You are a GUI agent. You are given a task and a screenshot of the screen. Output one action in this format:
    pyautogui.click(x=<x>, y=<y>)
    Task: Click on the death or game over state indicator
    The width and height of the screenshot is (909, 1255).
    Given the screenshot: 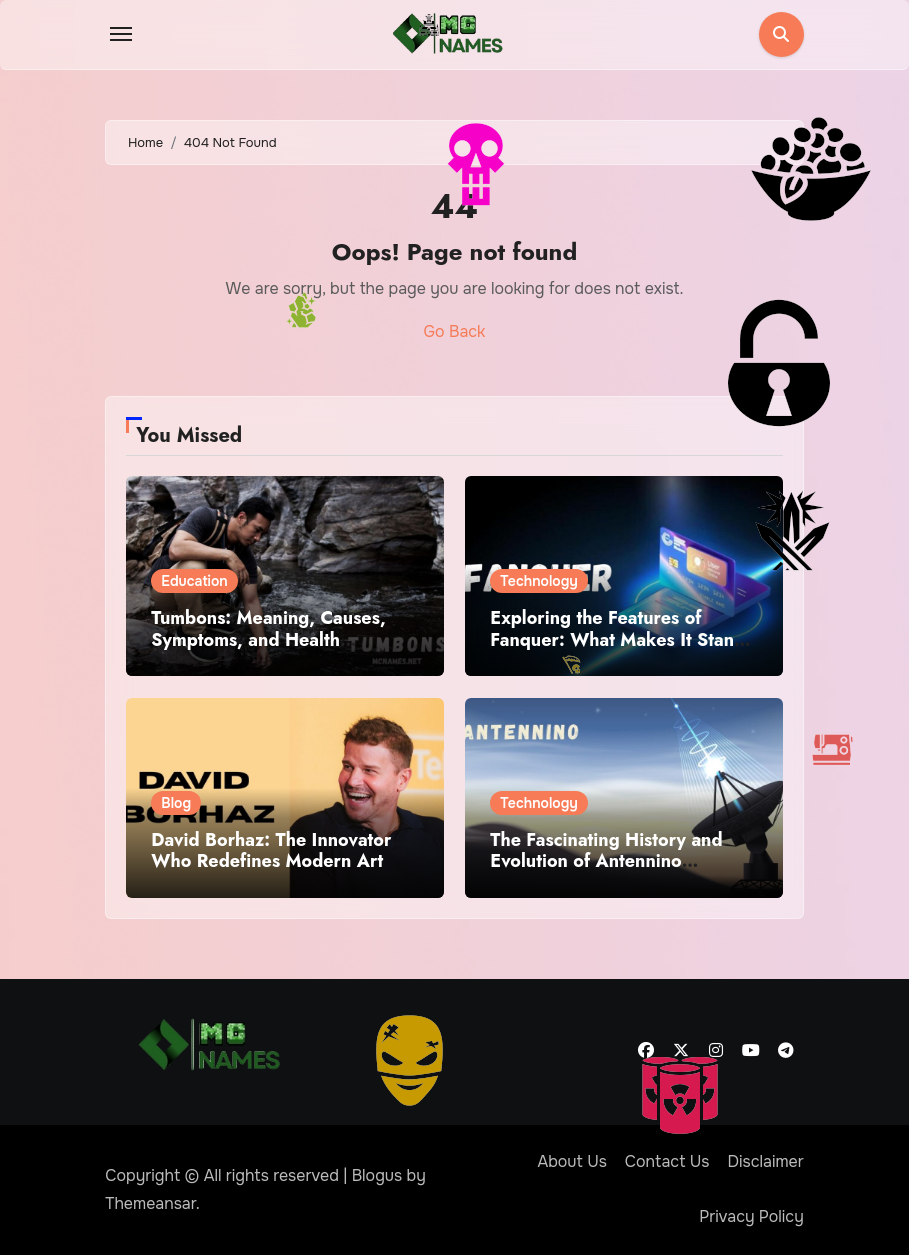 What is the action you would take?
    pyautogui.click(x=571, y=664)
    